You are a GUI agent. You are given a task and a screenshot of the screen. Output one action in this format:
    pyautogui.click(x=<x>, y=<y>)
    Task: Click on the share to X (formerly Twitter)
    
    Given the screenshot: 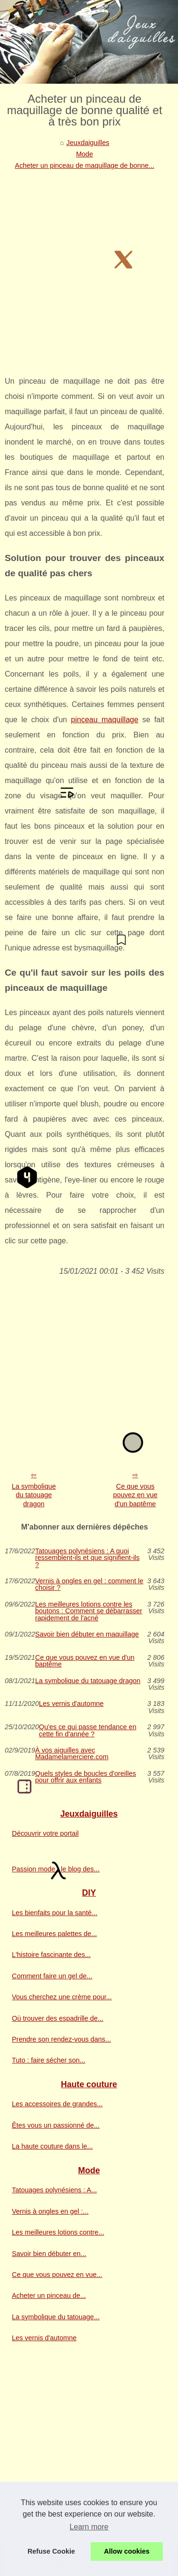 What is the action you would take?
    pyautogui.click(x=123, y=260)
    